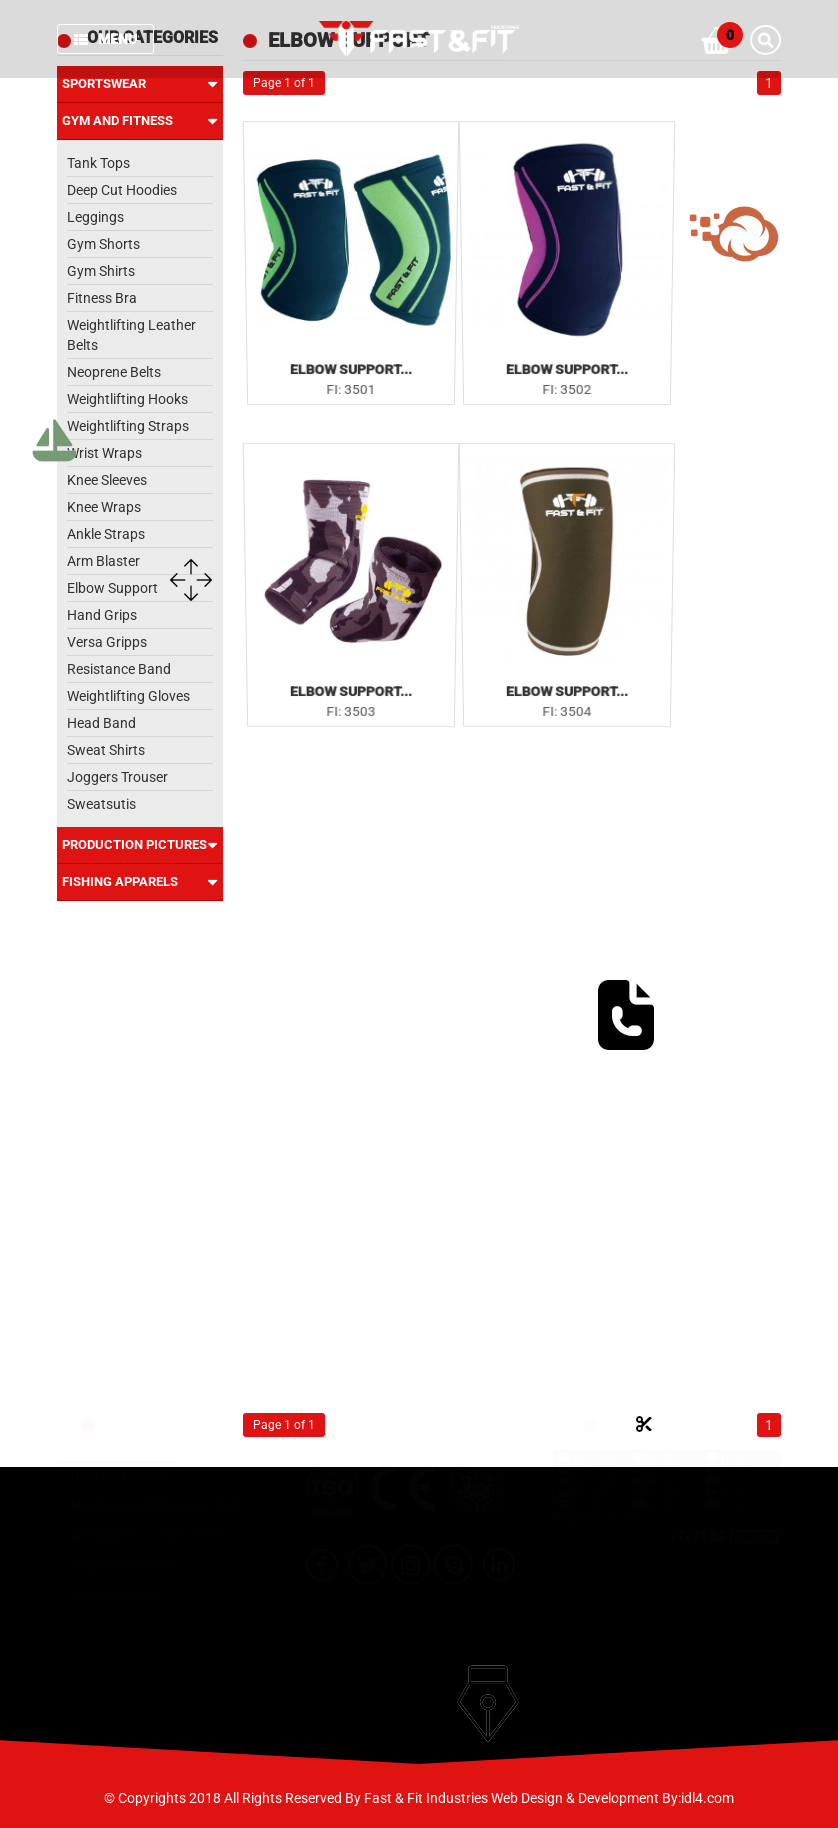 The image size is (838, 1828). Describe the element at coordinates (488, 1701) in the screenshot. I see `access drawing or illustration tools` at that location.